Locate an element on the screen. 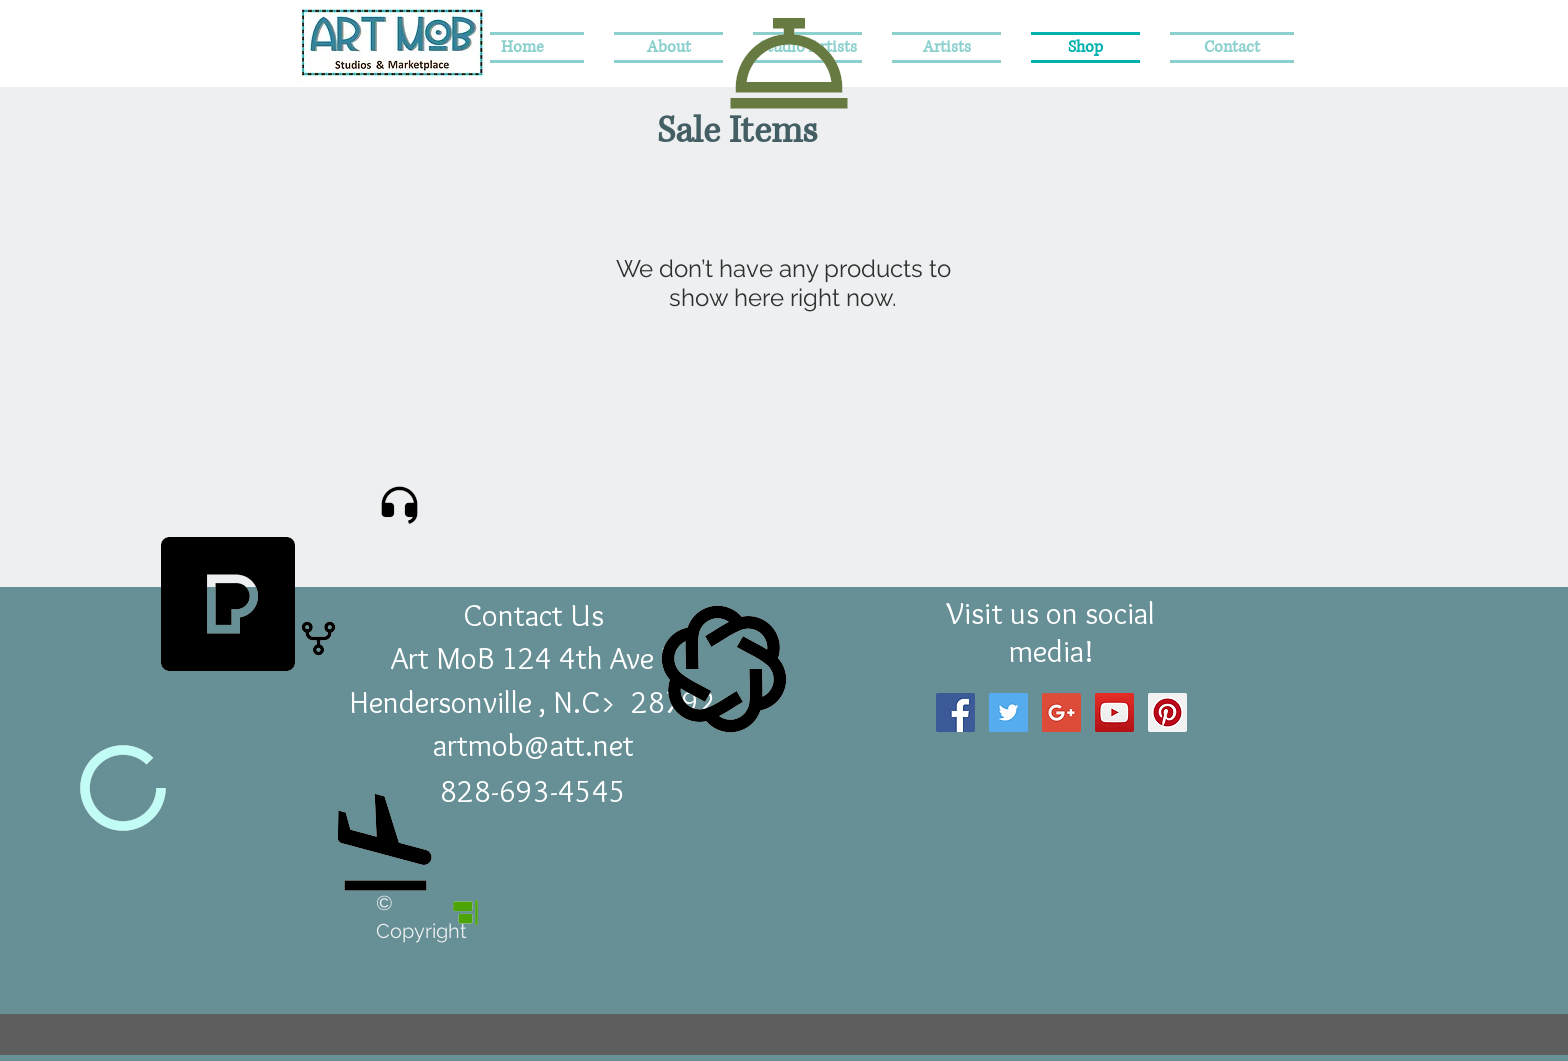  indicates content is loading is located at coordinates (123, 788).